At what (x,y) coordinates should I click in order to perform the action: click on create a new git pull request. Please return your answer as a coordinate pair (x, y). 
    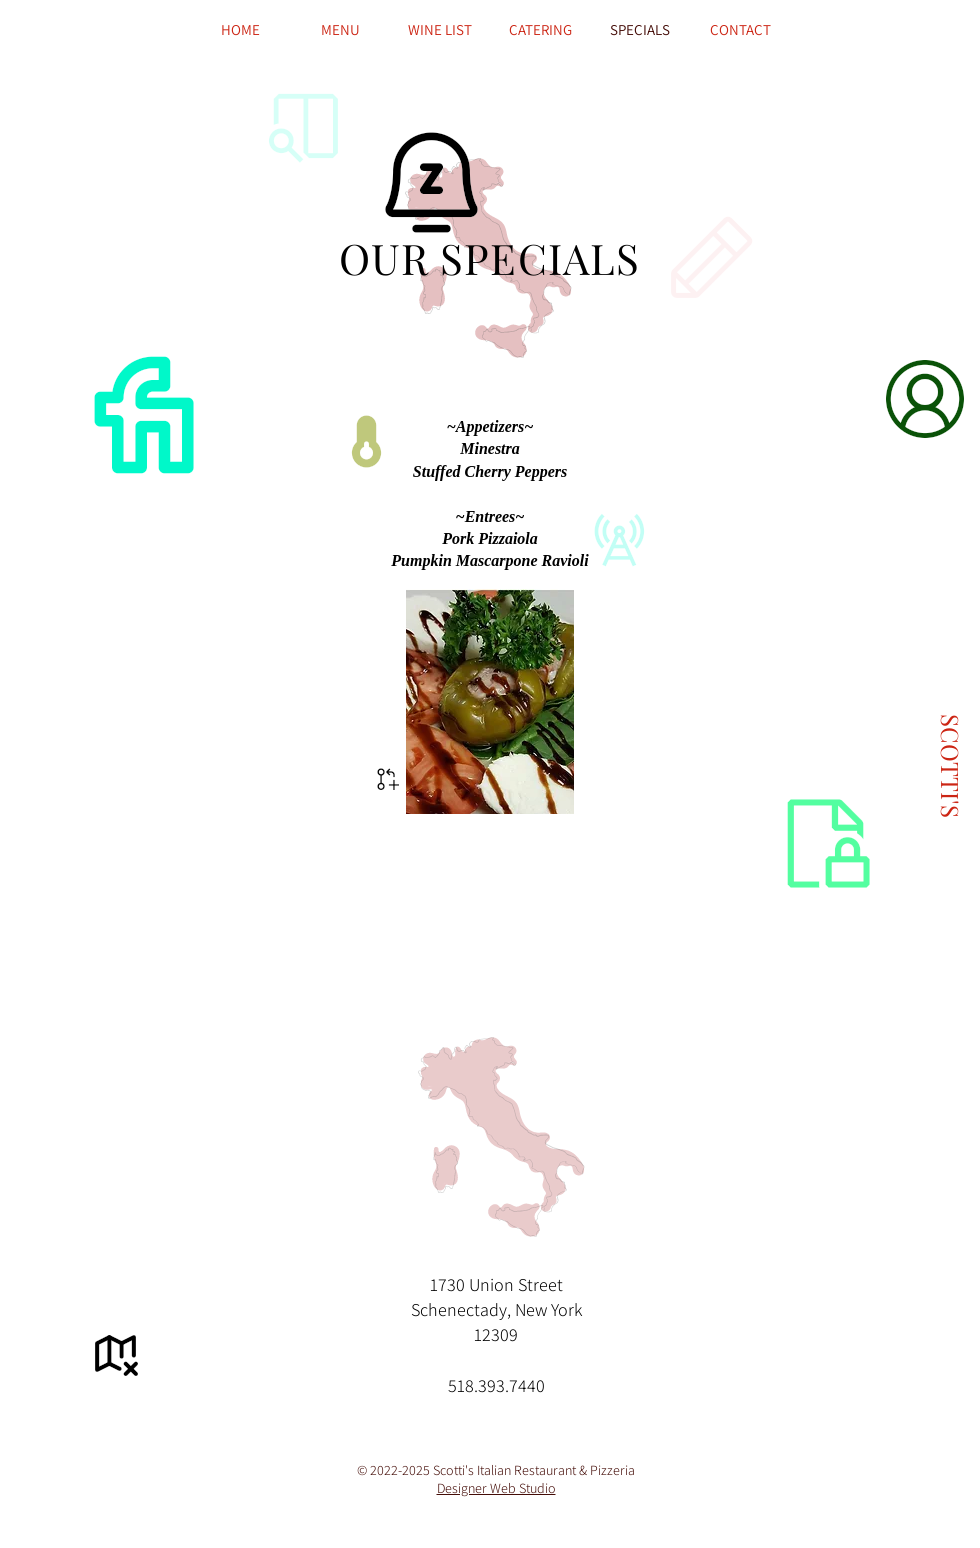
    Looking at the image, I should click on (387, 778).